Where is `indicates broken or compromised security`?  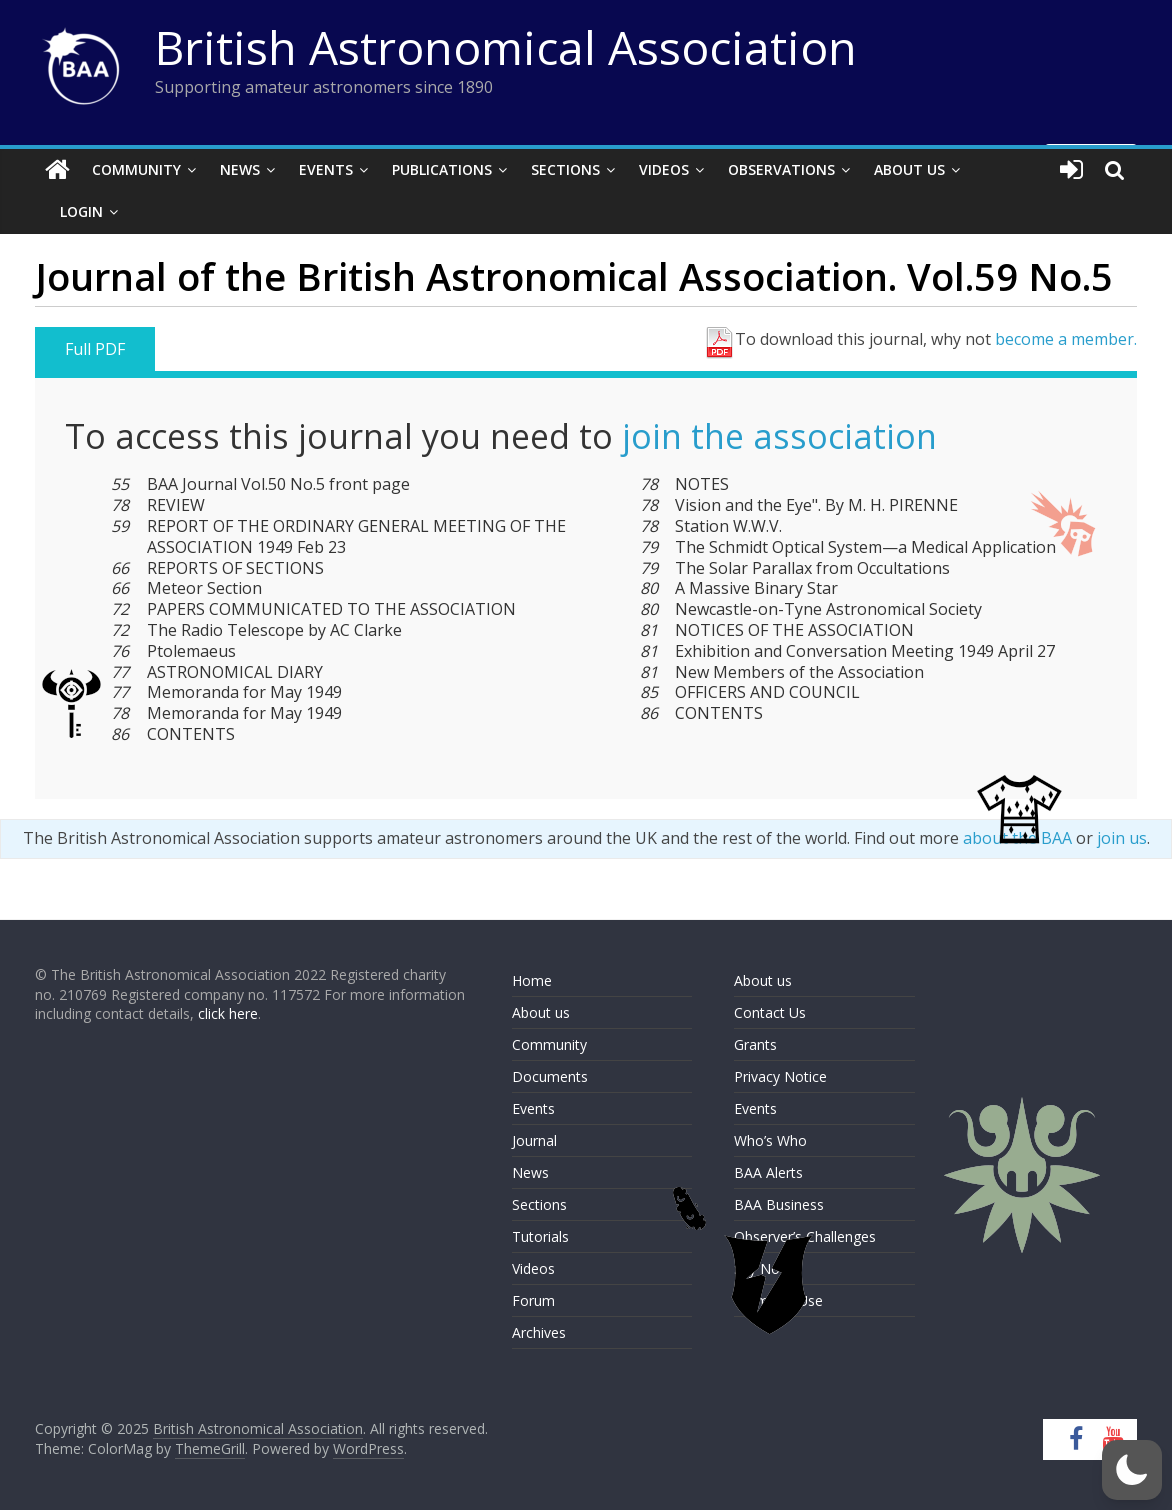 indicates broken or compromised security is located at coordinates (767, 1284).